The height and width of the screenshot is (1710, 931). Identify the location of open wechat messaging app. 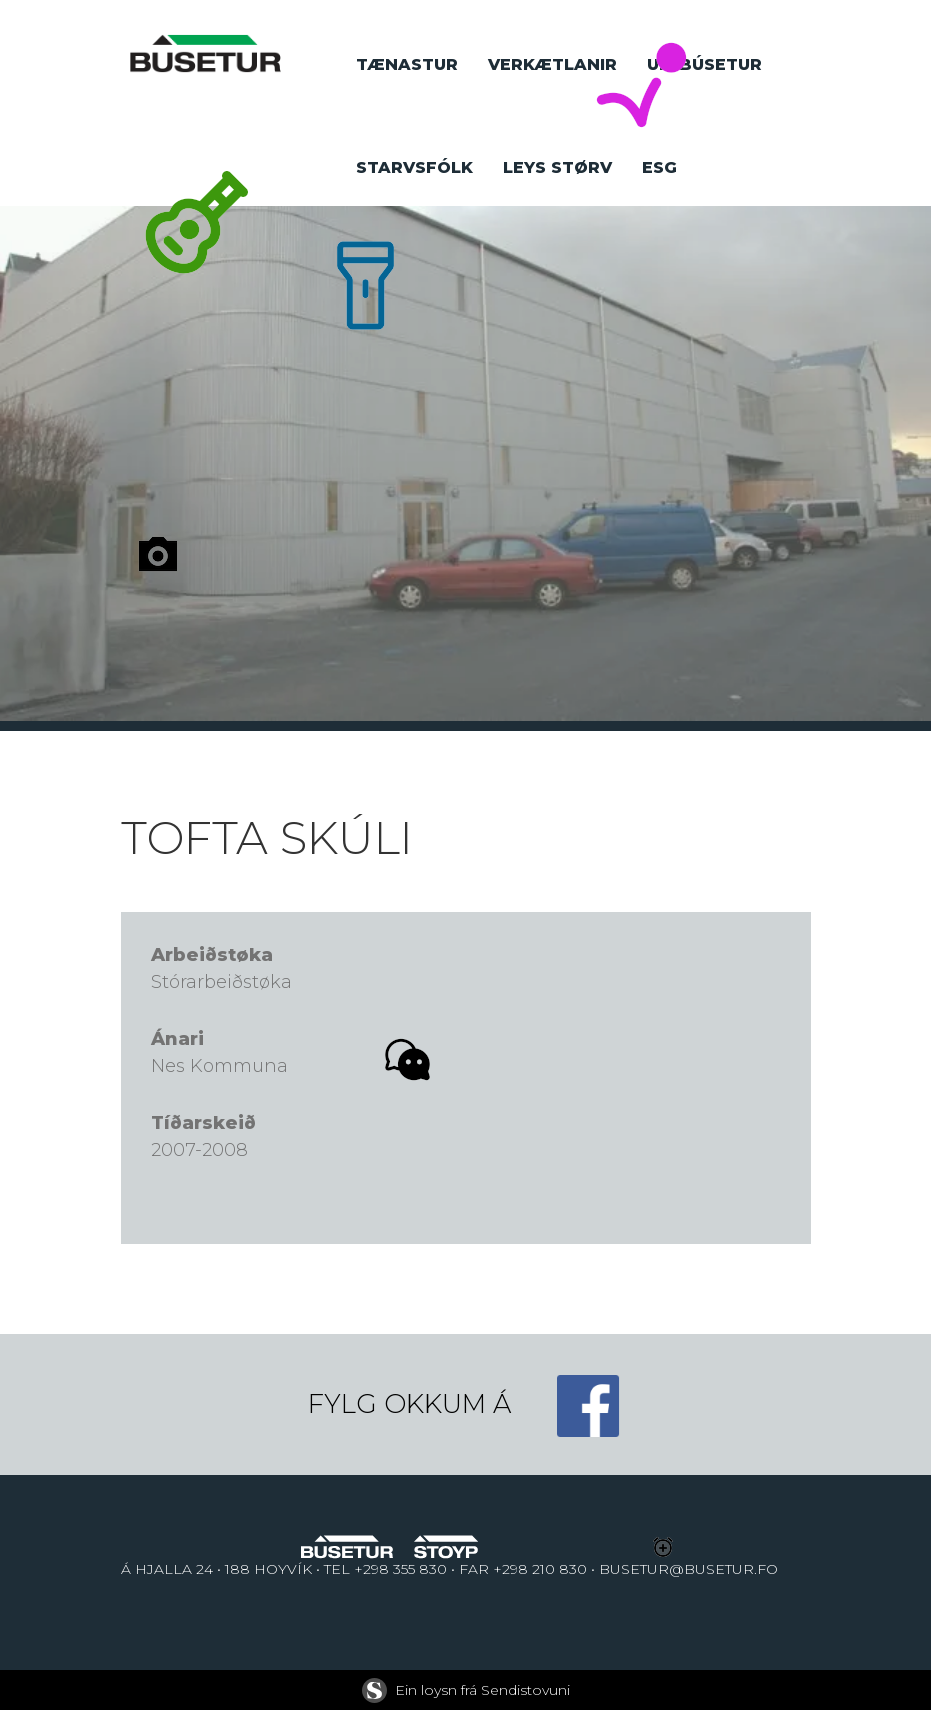
(407, 1059).